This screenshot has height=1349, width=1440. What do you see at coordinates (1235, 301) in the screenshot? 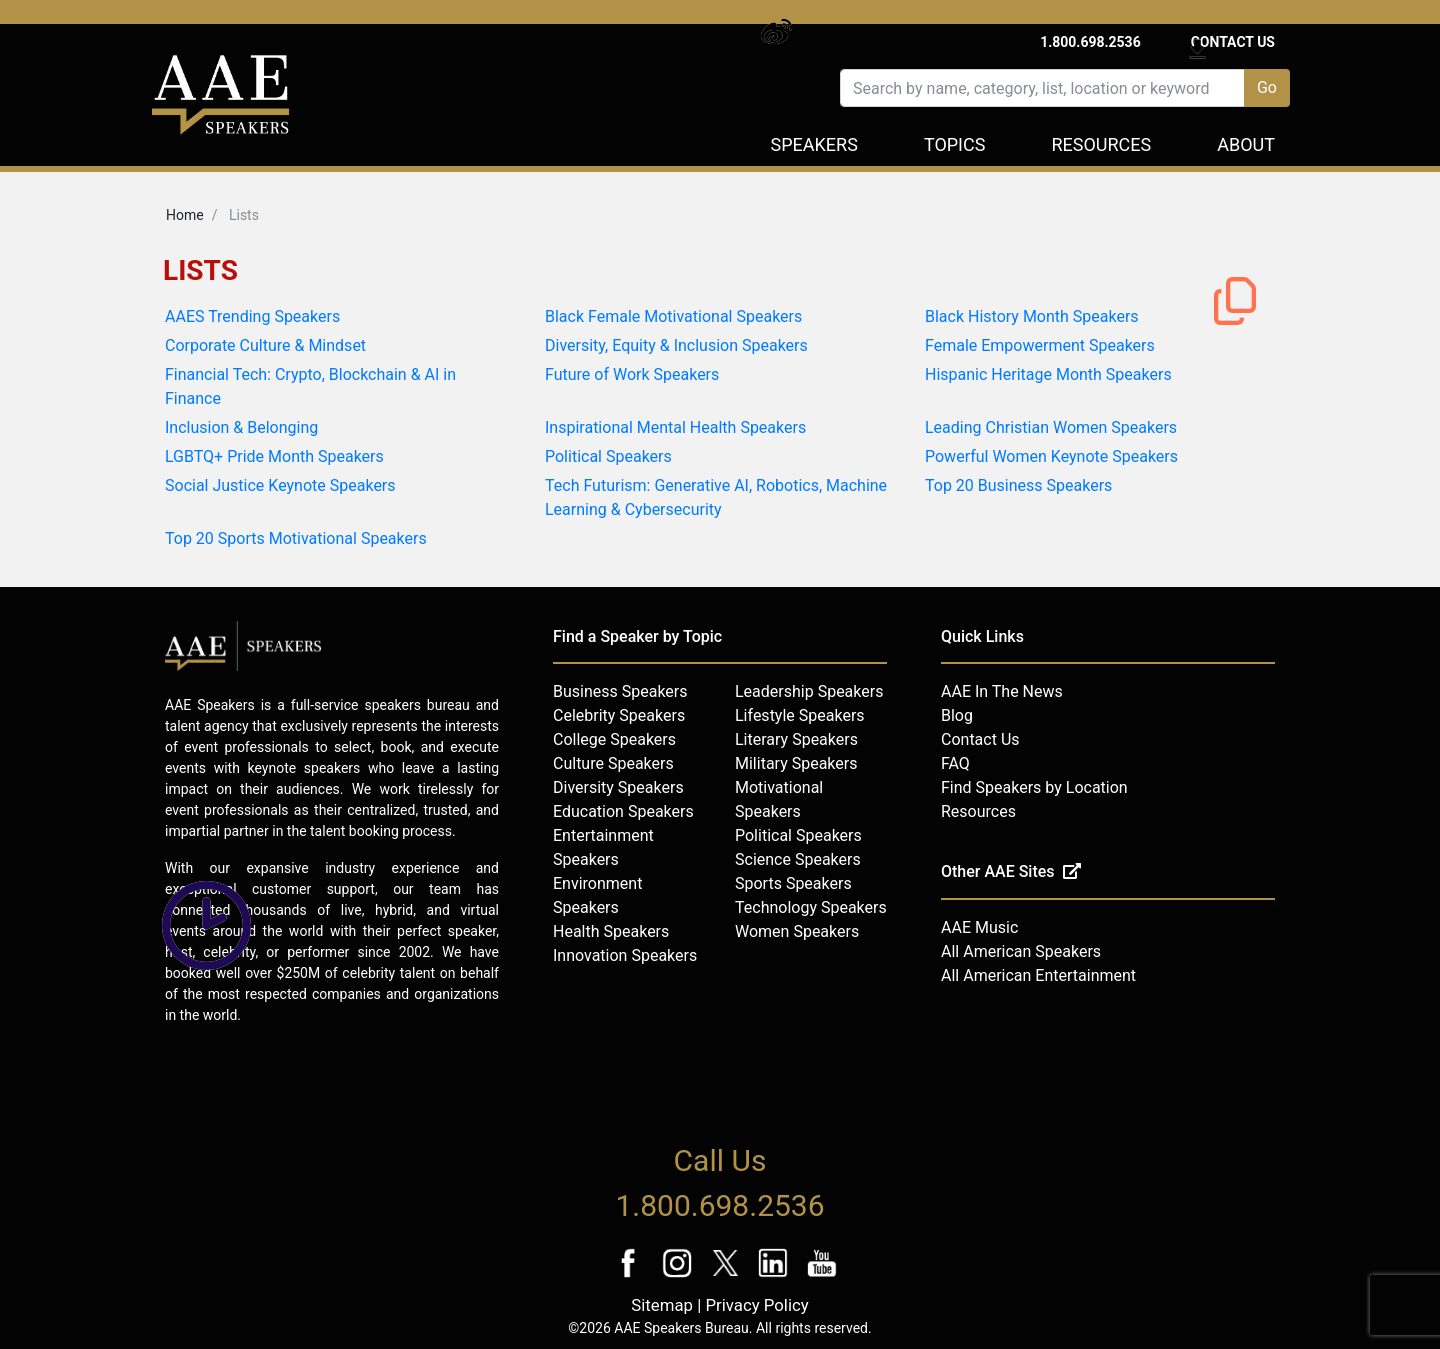
I see `copy to clipboard` at bounding box center [1235, 301].